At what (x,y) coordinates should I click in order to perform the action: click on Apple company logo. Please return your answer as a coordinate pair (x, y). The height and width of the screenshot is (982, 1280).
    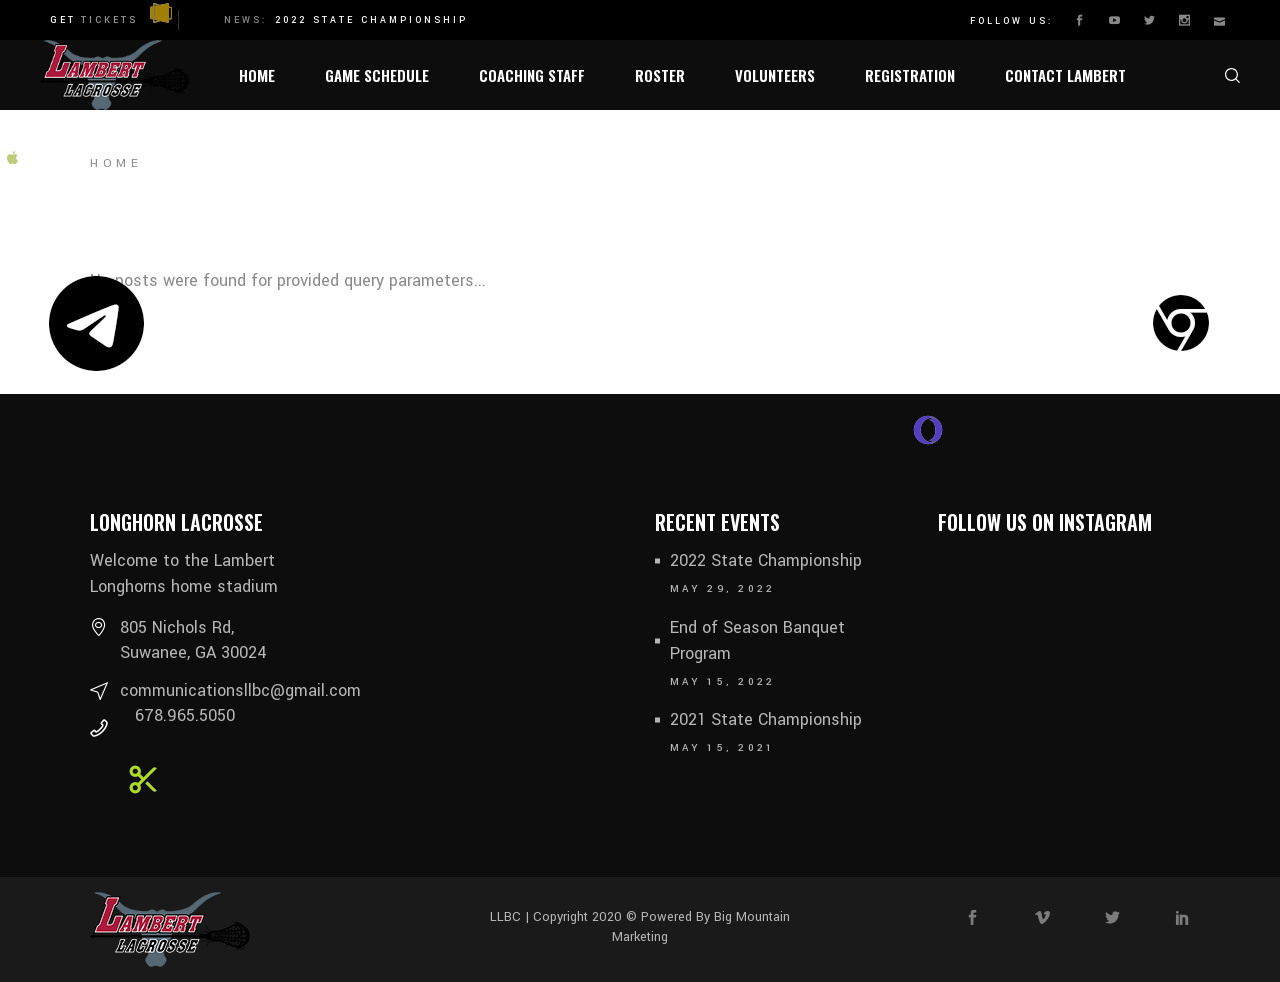
    Looking at the image, I should click on (12, 157).